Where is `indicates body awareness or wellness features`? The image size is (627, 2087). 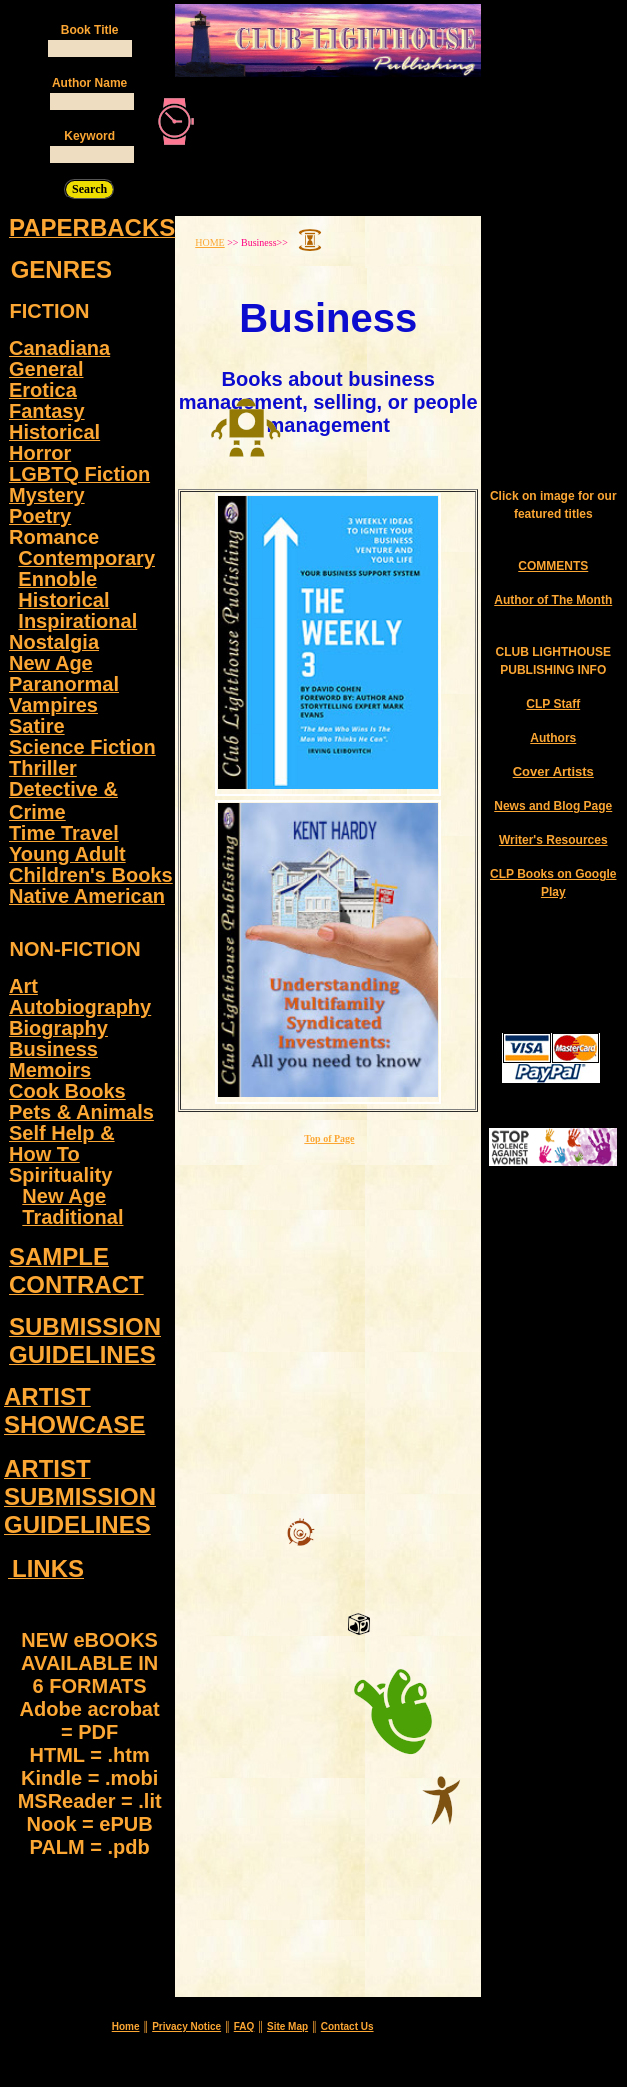
indicates body awareness or wellness features is located at coordinates (441, 1800).